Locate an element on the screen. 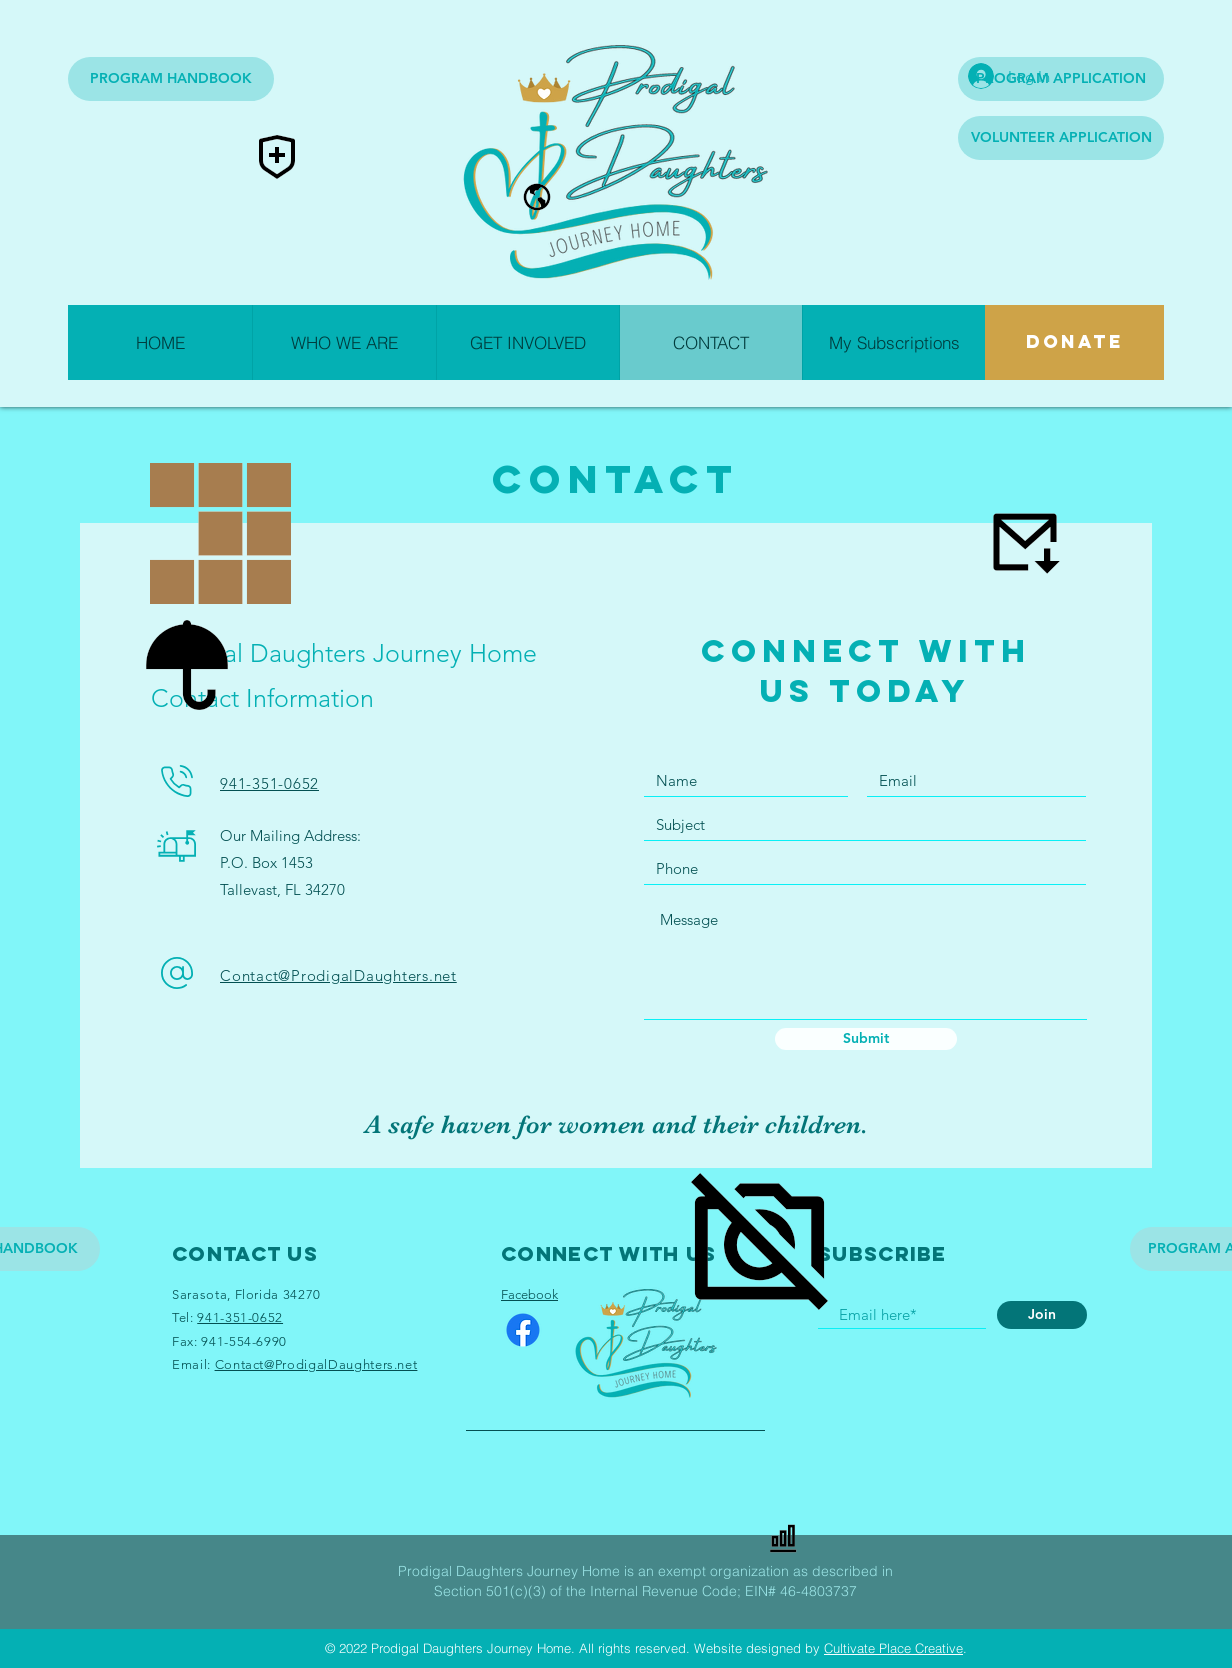 The height and width of the screenshot is (1668, 1232). view weather protection or rain forecast is located at coordinates (187, 665).